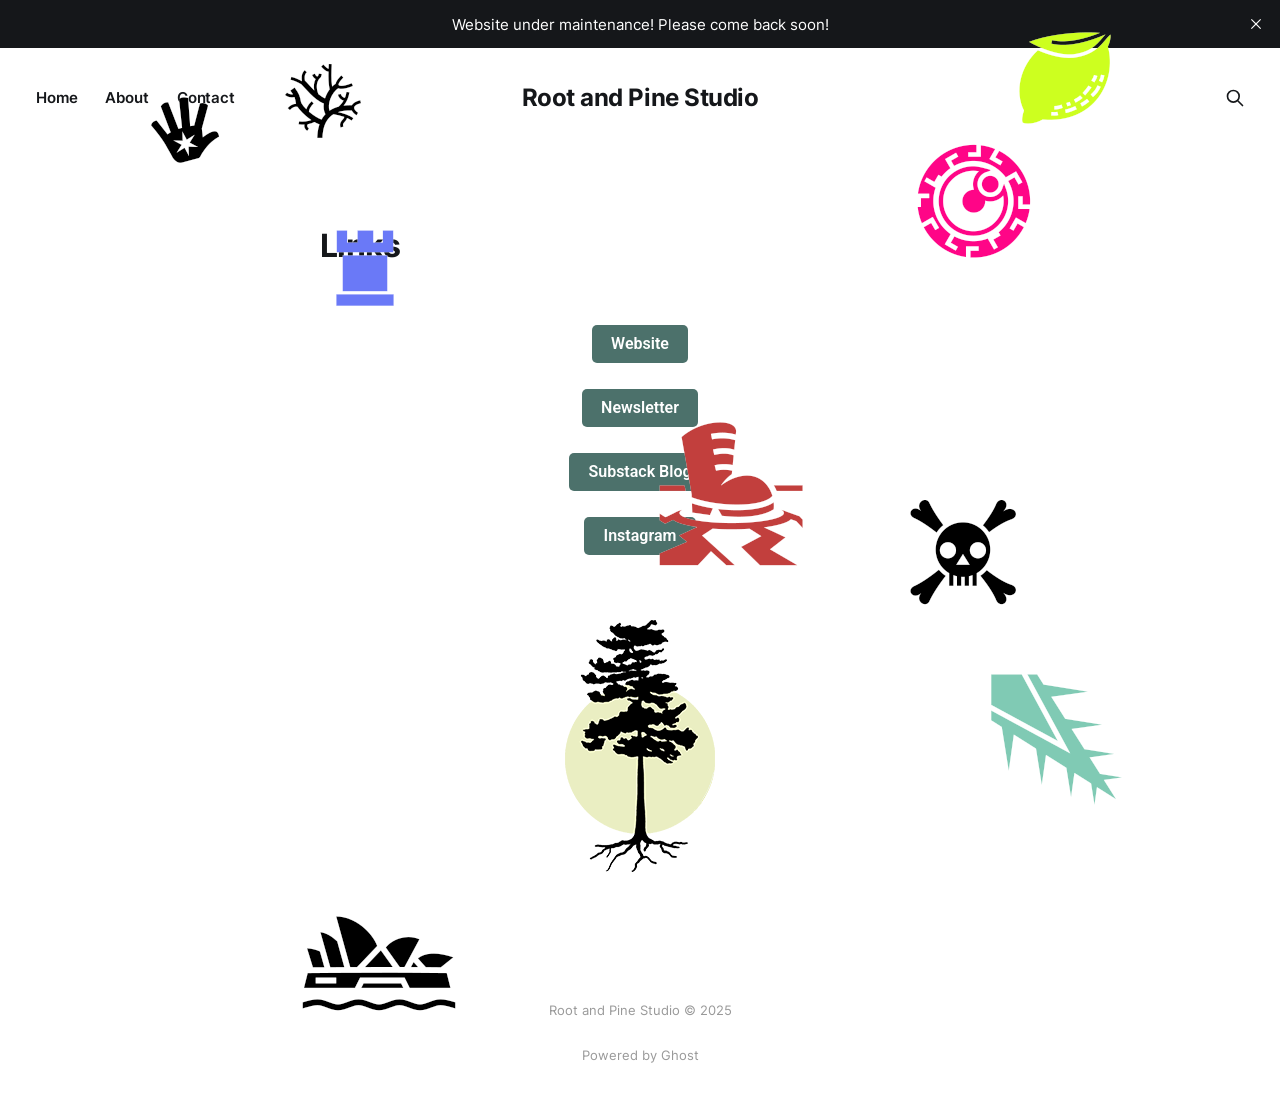  I want to click on activate magic or special ability, so click(185, 131).